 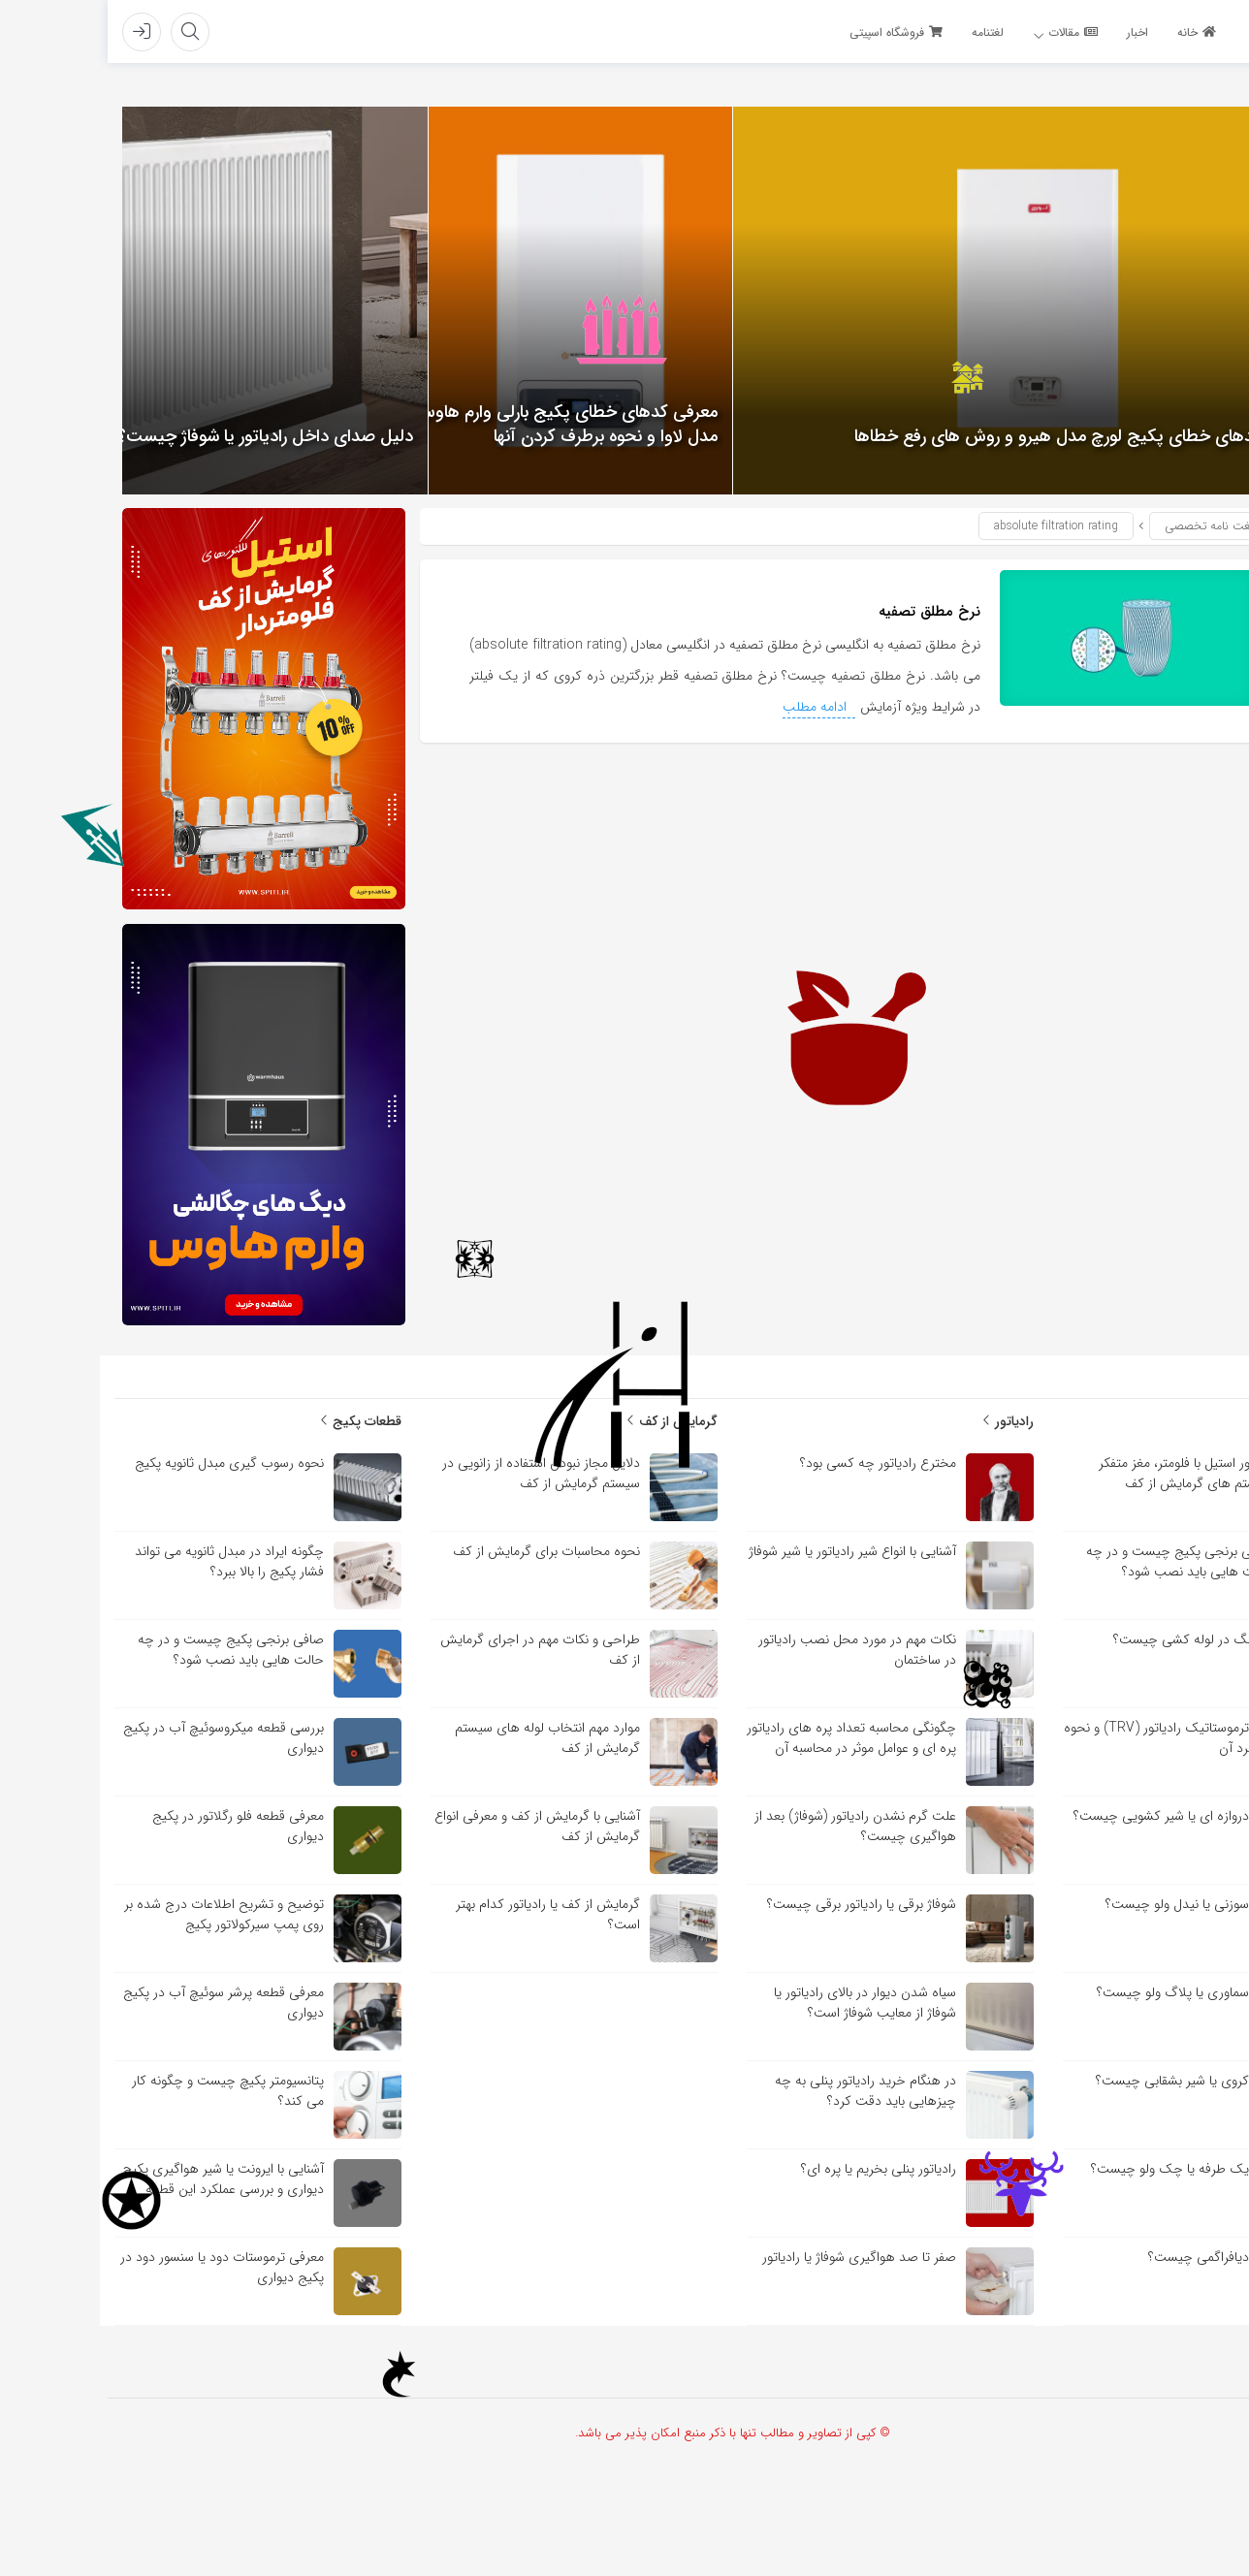 I want to click on view village or settlement on map, so click(x=968, y=377).